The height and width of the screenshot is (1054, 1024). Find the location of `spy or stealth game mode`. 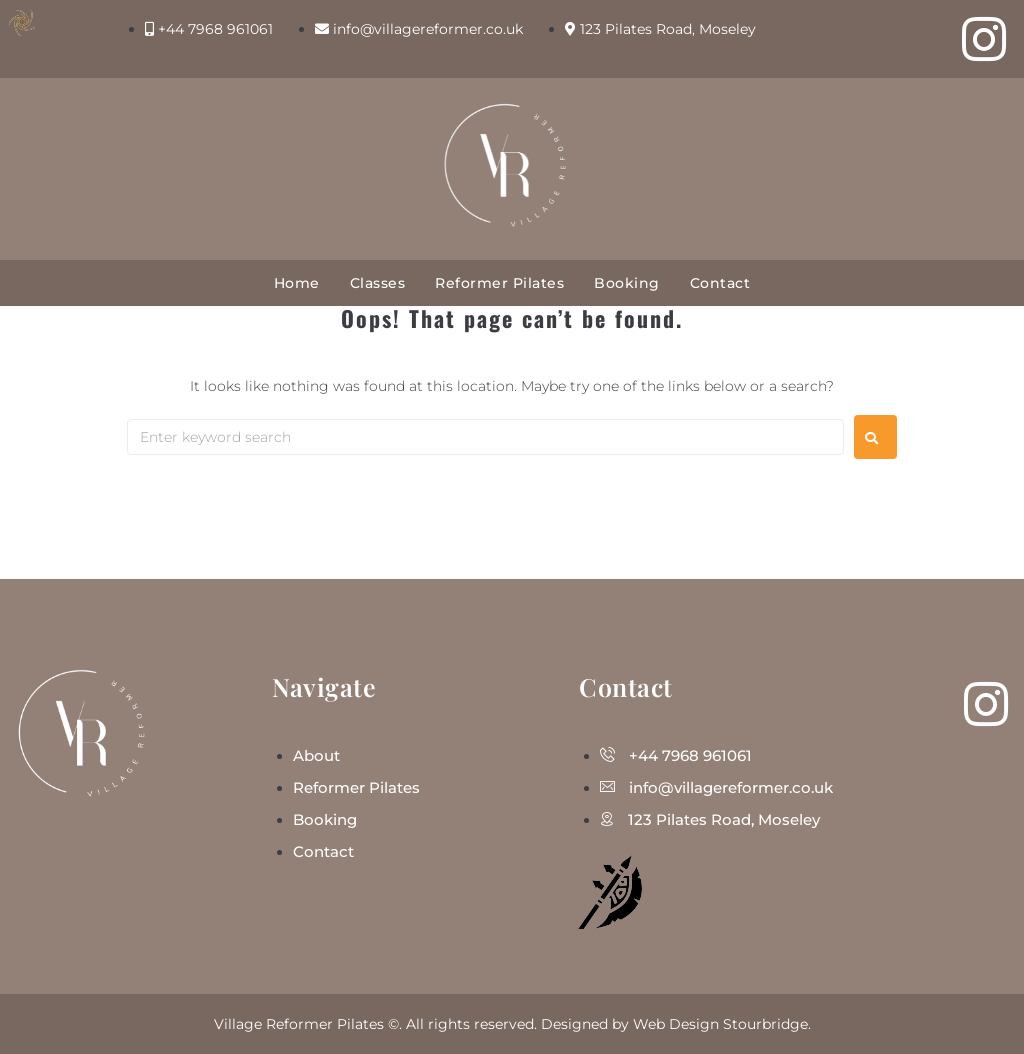

spy or stealth game mode is located at coordinates (22, 23).